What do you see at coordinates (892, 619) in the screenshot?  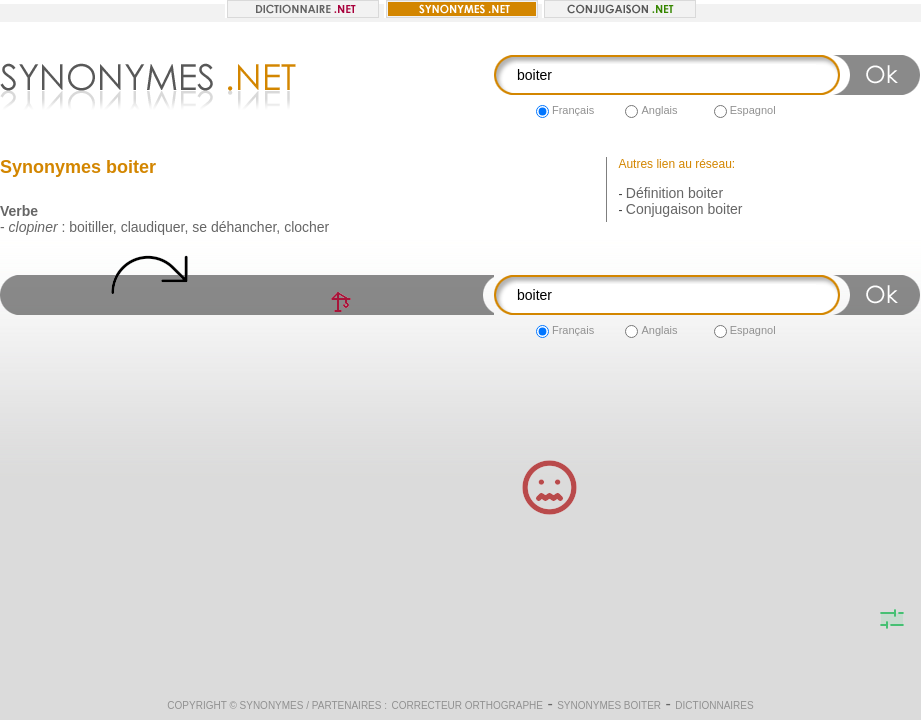 I see `adjust settings or preferences` at bounding box center [892, 619].